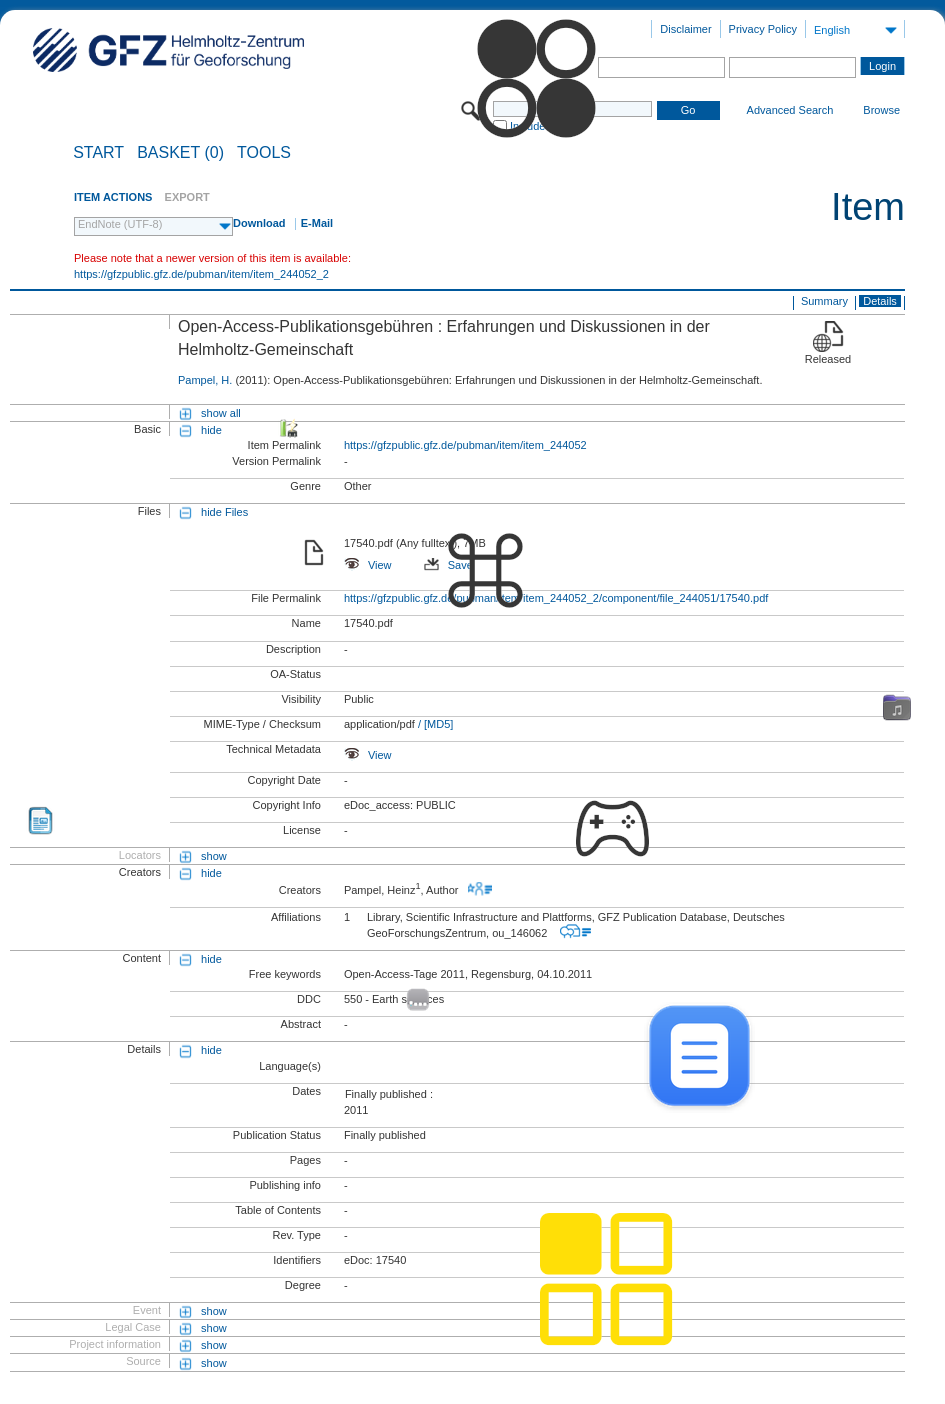 This screenshot has width=945, height=1404. What do you see at coordinates (699, 1057) in the screenshot?
I see `open system actions or shortcuts settings` at bounding box center [699, 1057].